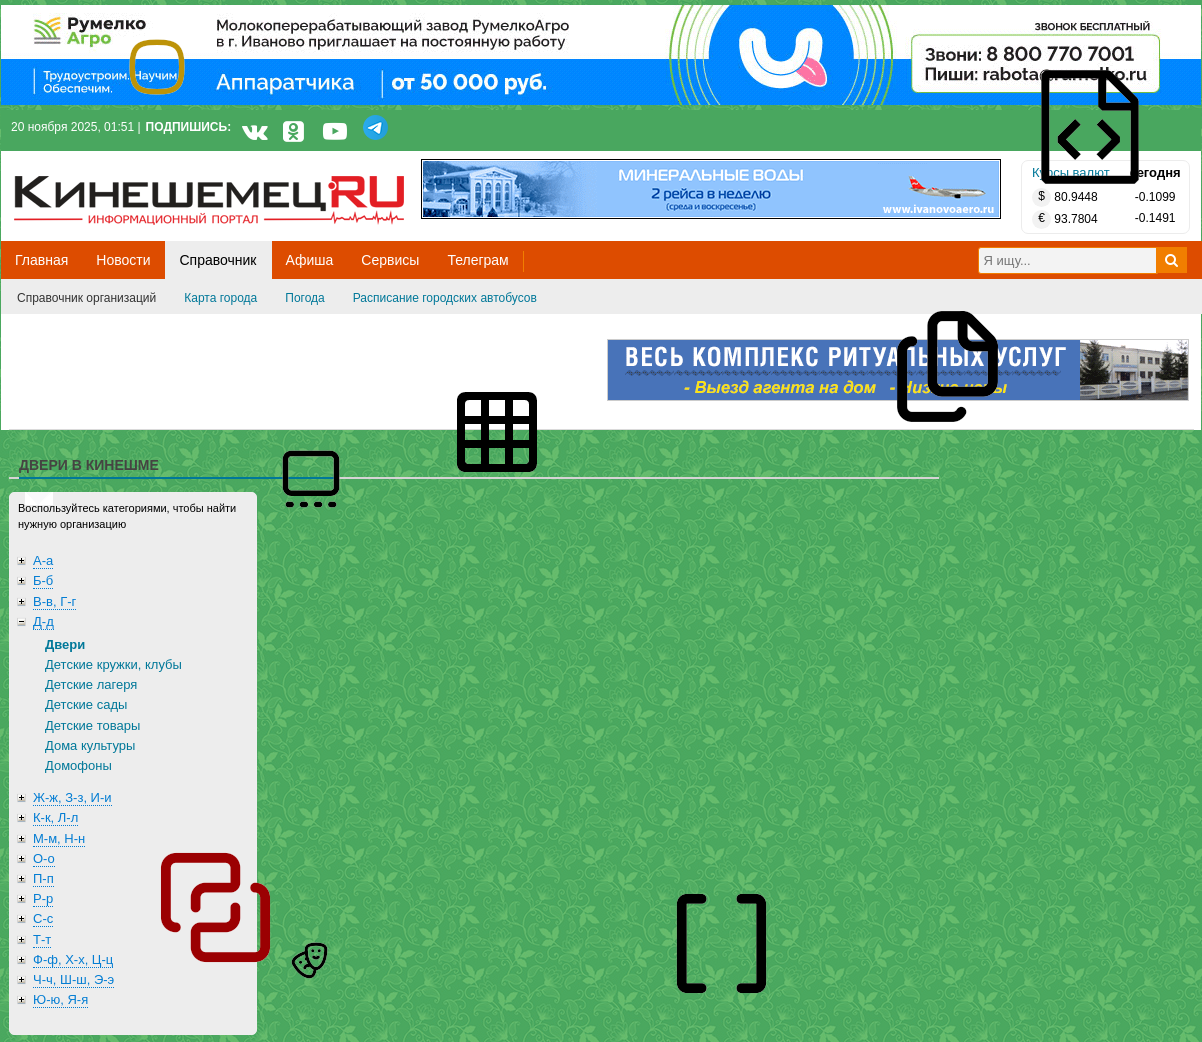 Image resolution: width=1202 pixels, height=1042 pixels. Describe the element at coordinates (311, 479) in the screenshot. I see `view gallery in thumbnail grid mode` at that location.